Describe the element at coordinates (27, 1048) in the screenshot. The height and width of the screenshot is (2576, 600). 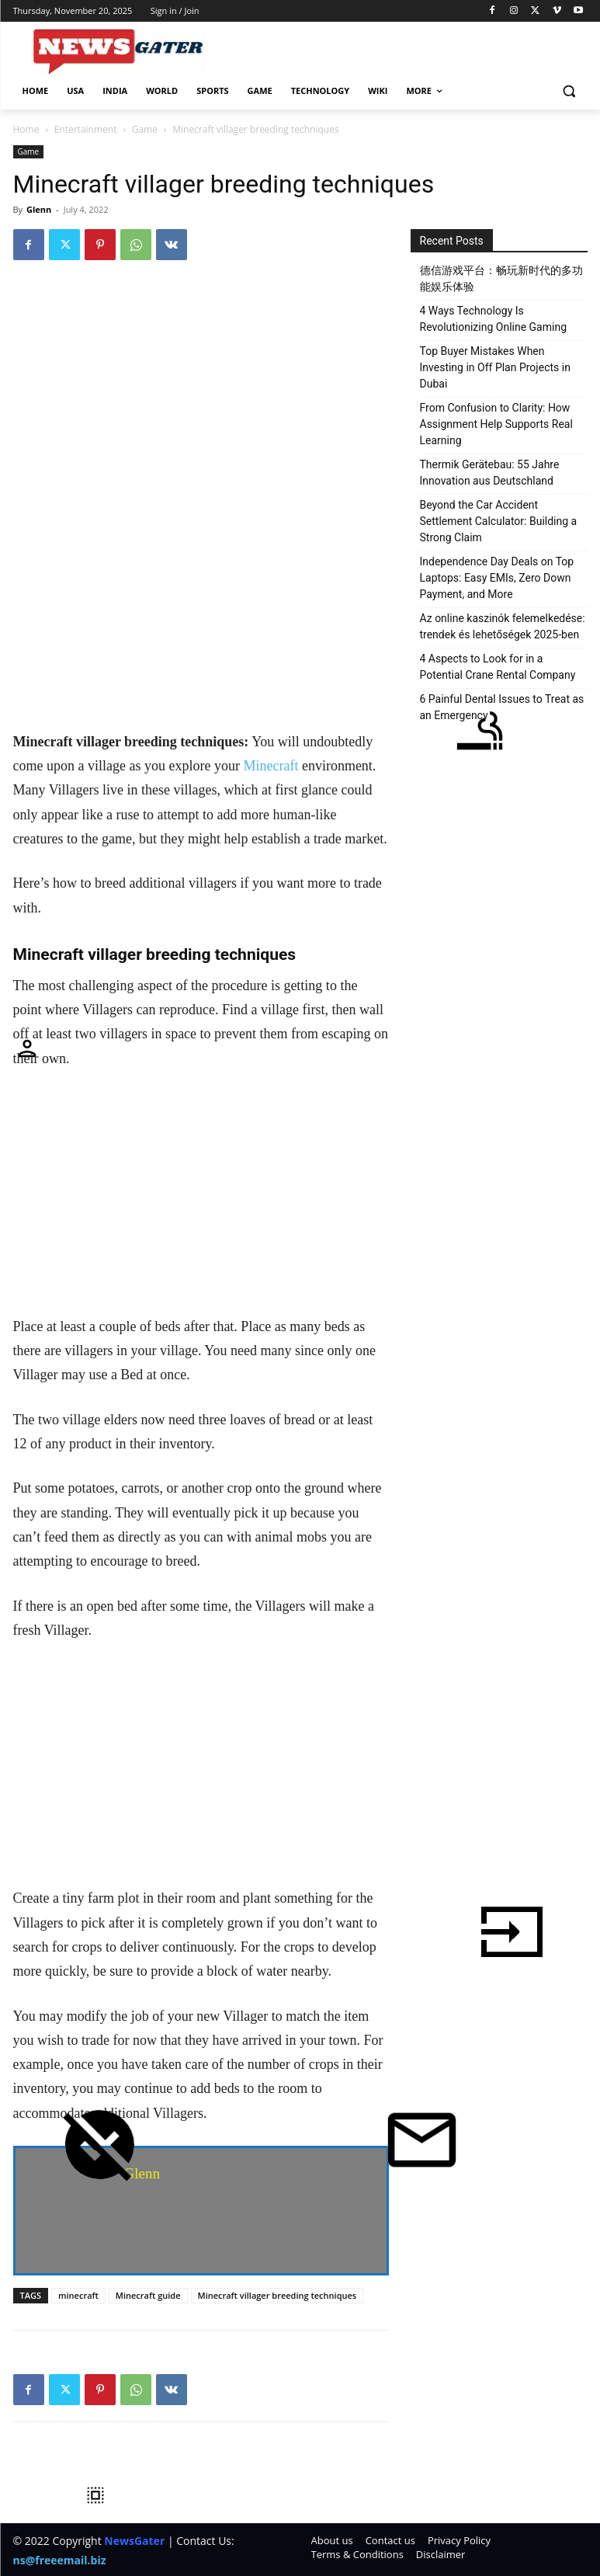
I see `view your profile` at that location.